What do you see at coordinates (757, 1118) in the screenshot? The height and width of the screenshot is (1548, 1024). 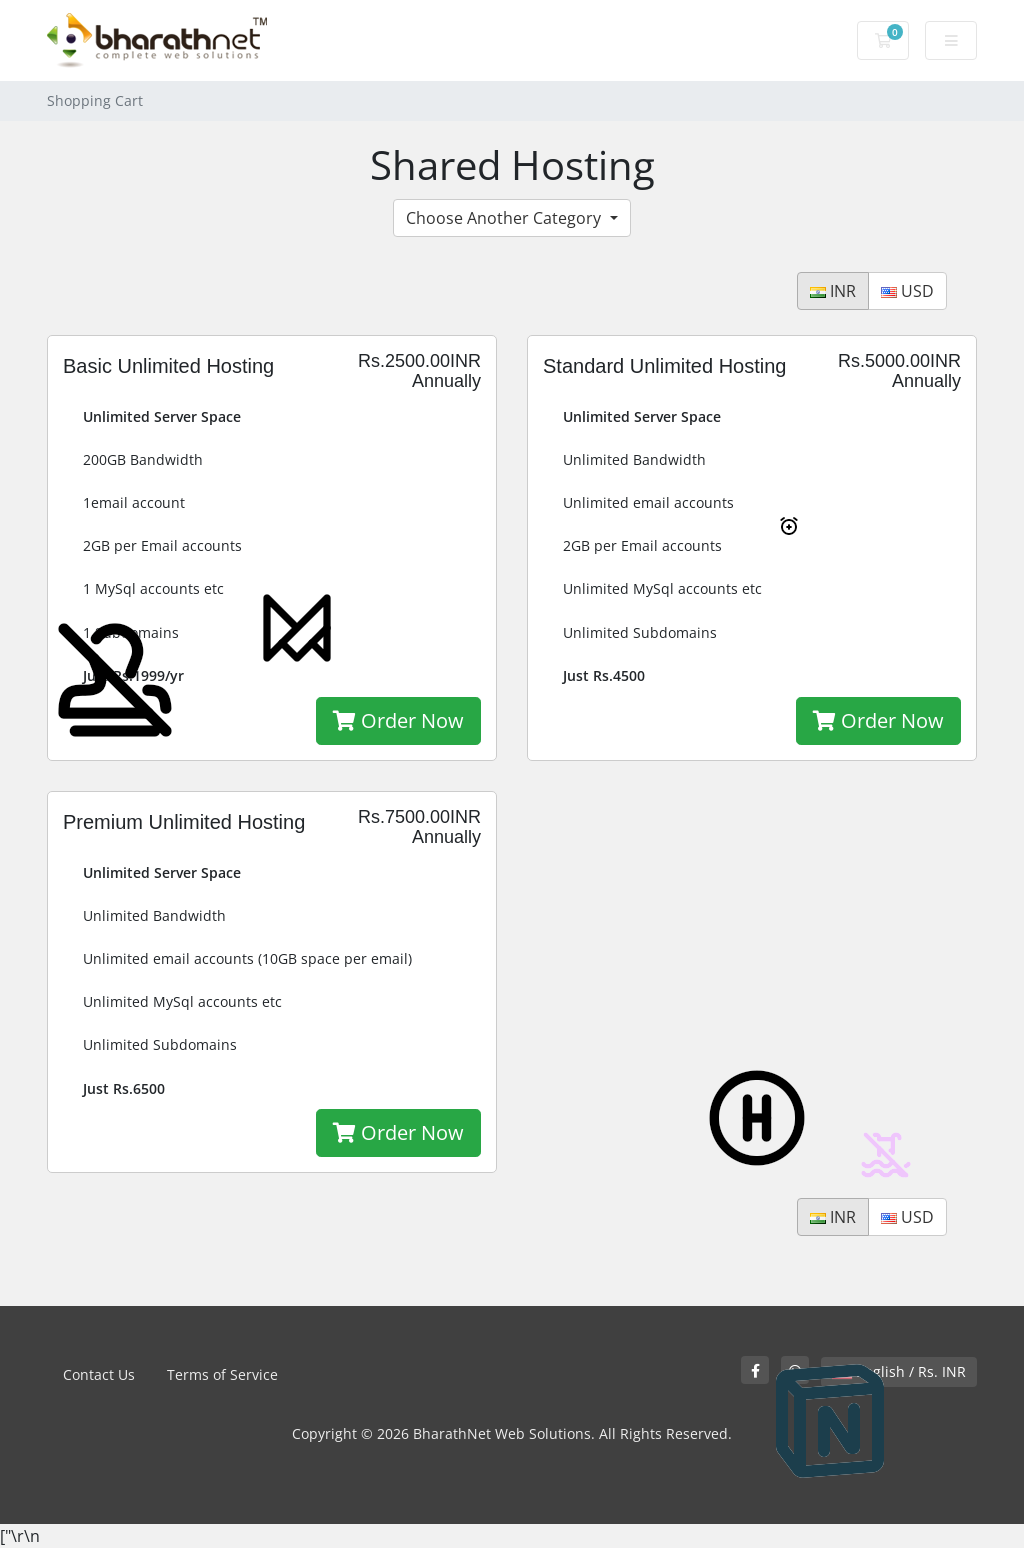 I see `indicates a hospital or medical facility nearby` at bounding box center [757, 1118].